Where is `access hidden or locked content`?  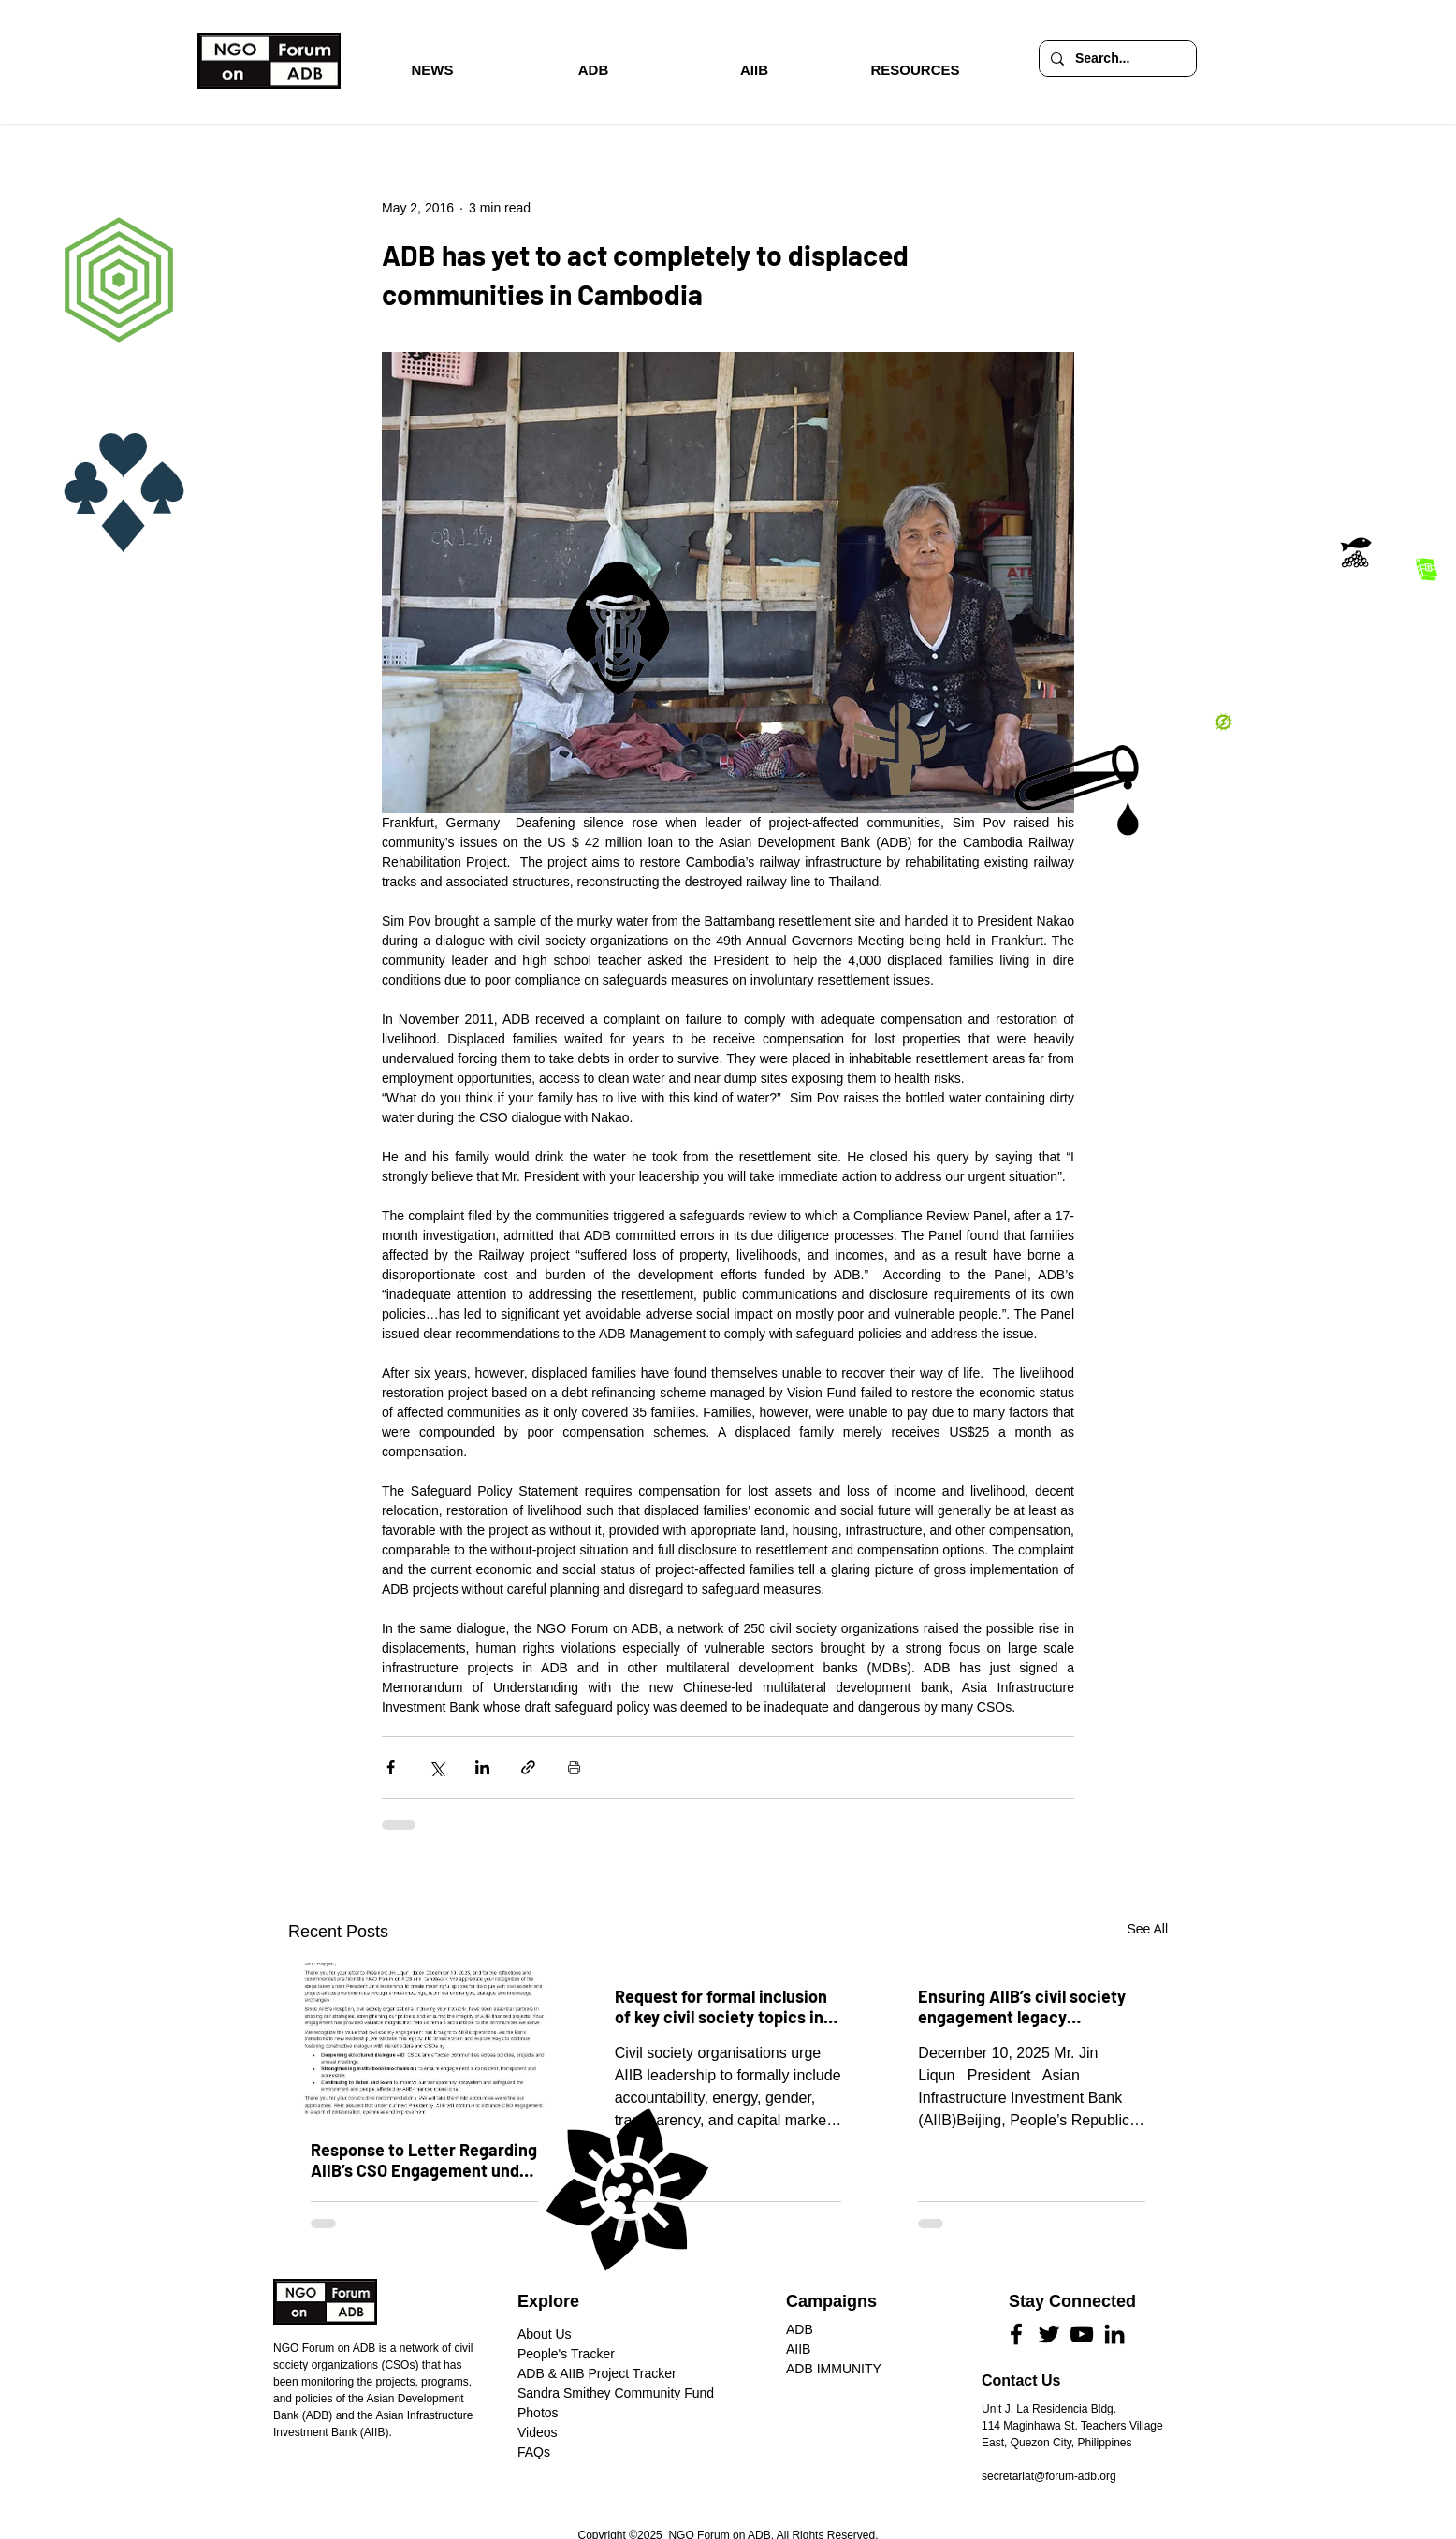 access hidden or locked content is located at coordinates (1426, 569).